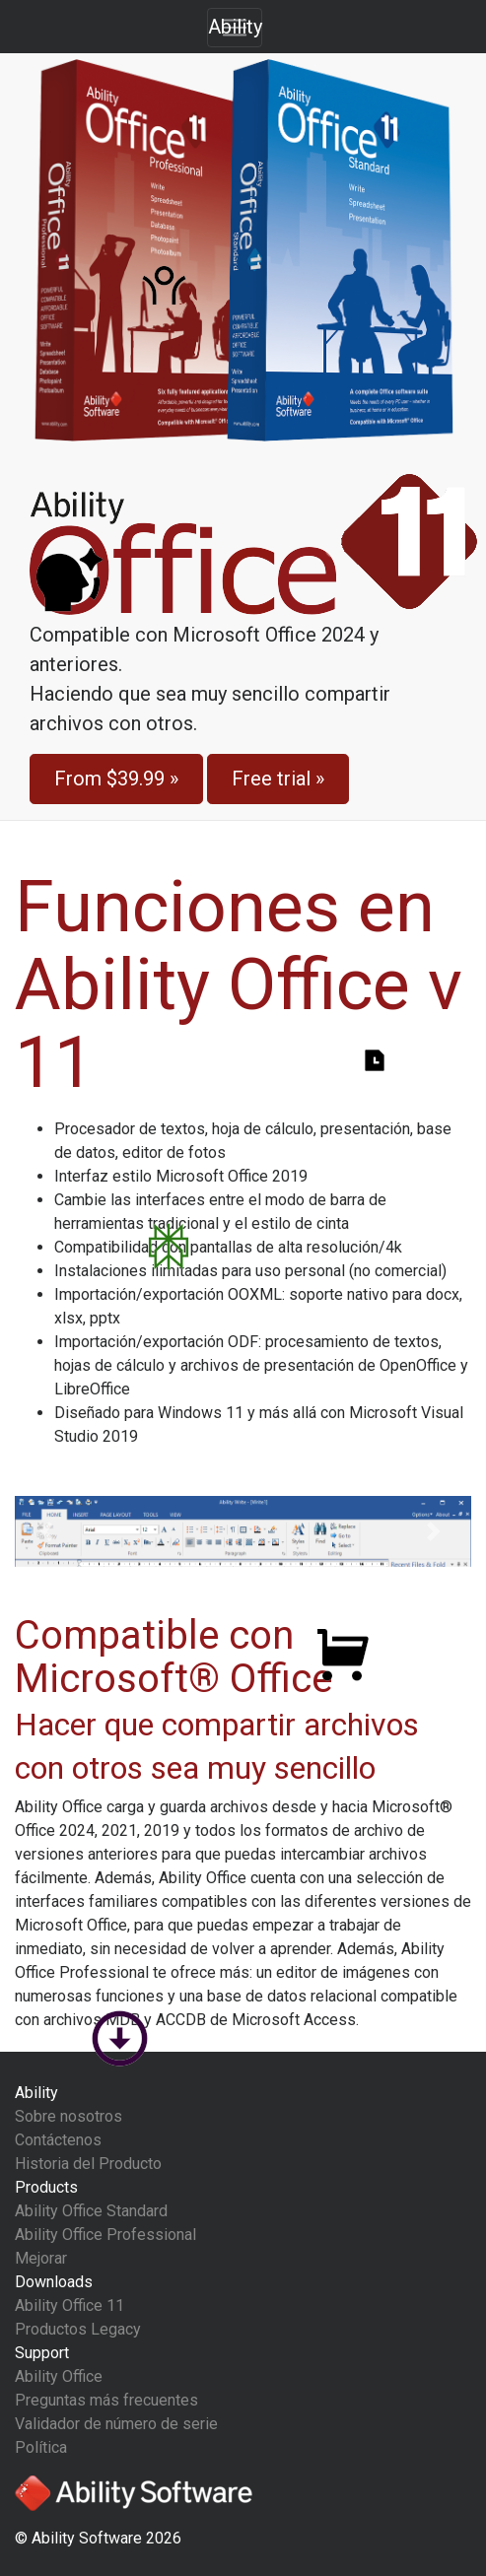 Image resolution: width=486 pixels, height=2576 pixels. Describe the element at coordinates (119, 2038) in the screenshot. I see `download a file or content` at that location.